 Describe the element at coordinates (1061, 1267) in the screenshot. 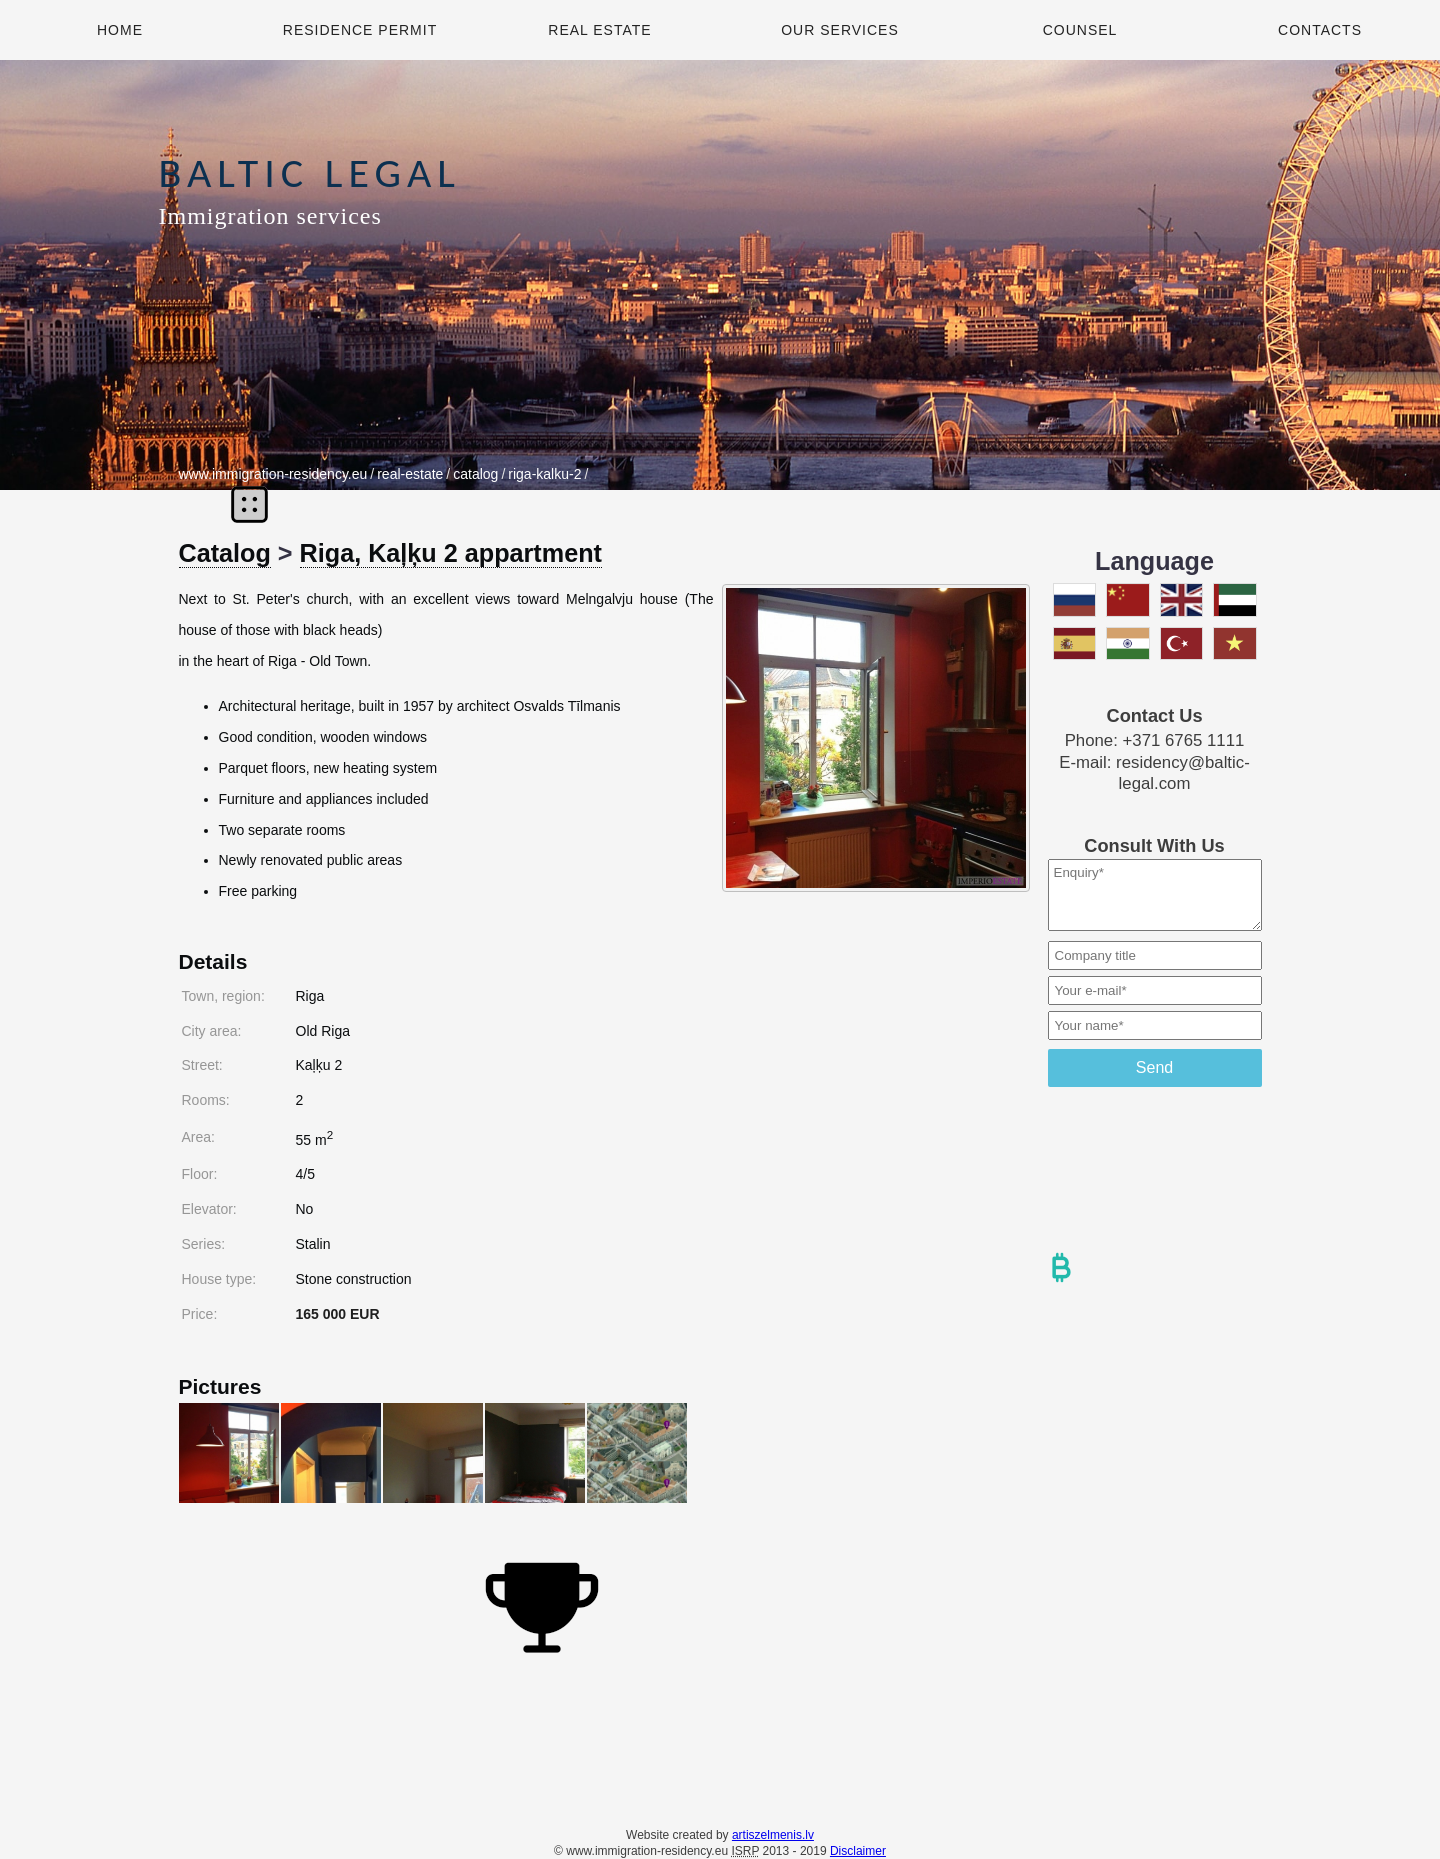

I see `view bitcoin balance or wallet` at that location.